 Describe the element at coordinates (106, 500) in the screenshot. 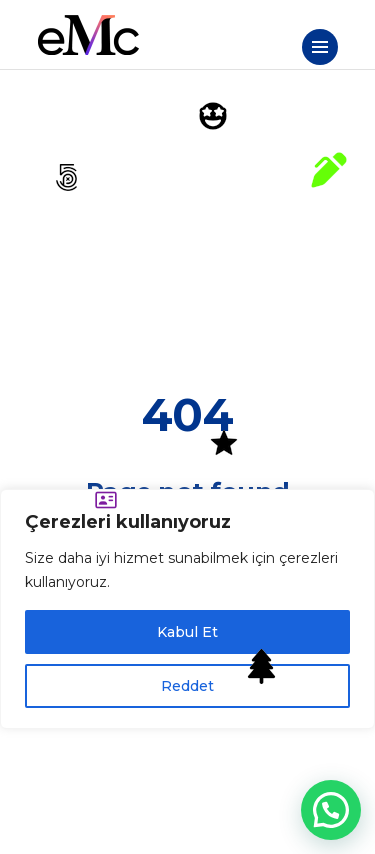

I see `view contact information` at that location.